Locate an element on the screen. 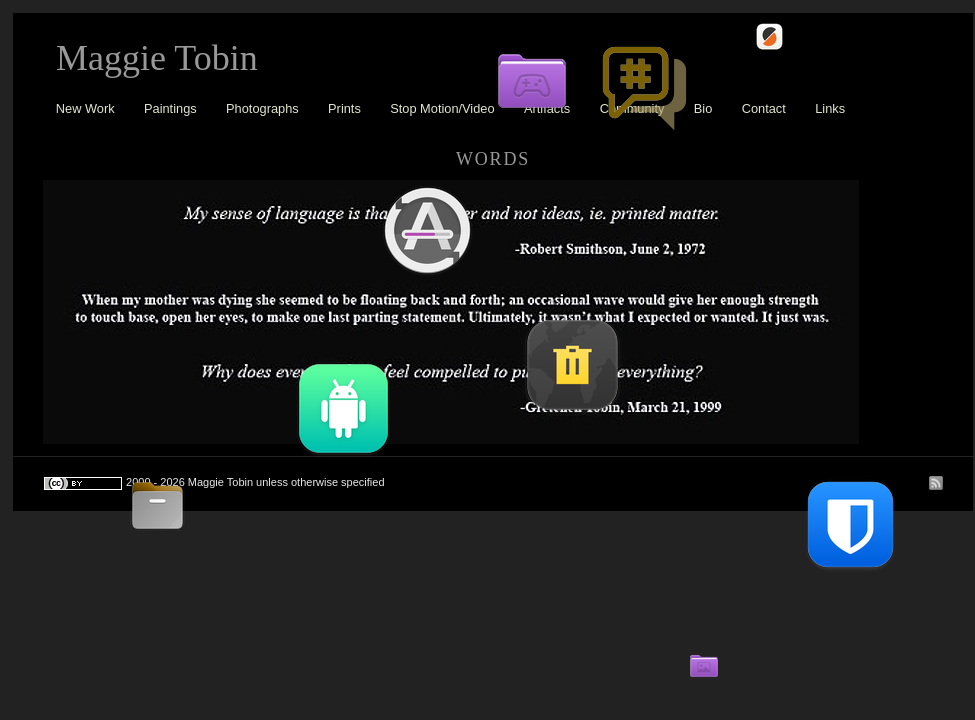 This screenshot has width=975, height=720. open your images folder is located at coordinates (704, 666).